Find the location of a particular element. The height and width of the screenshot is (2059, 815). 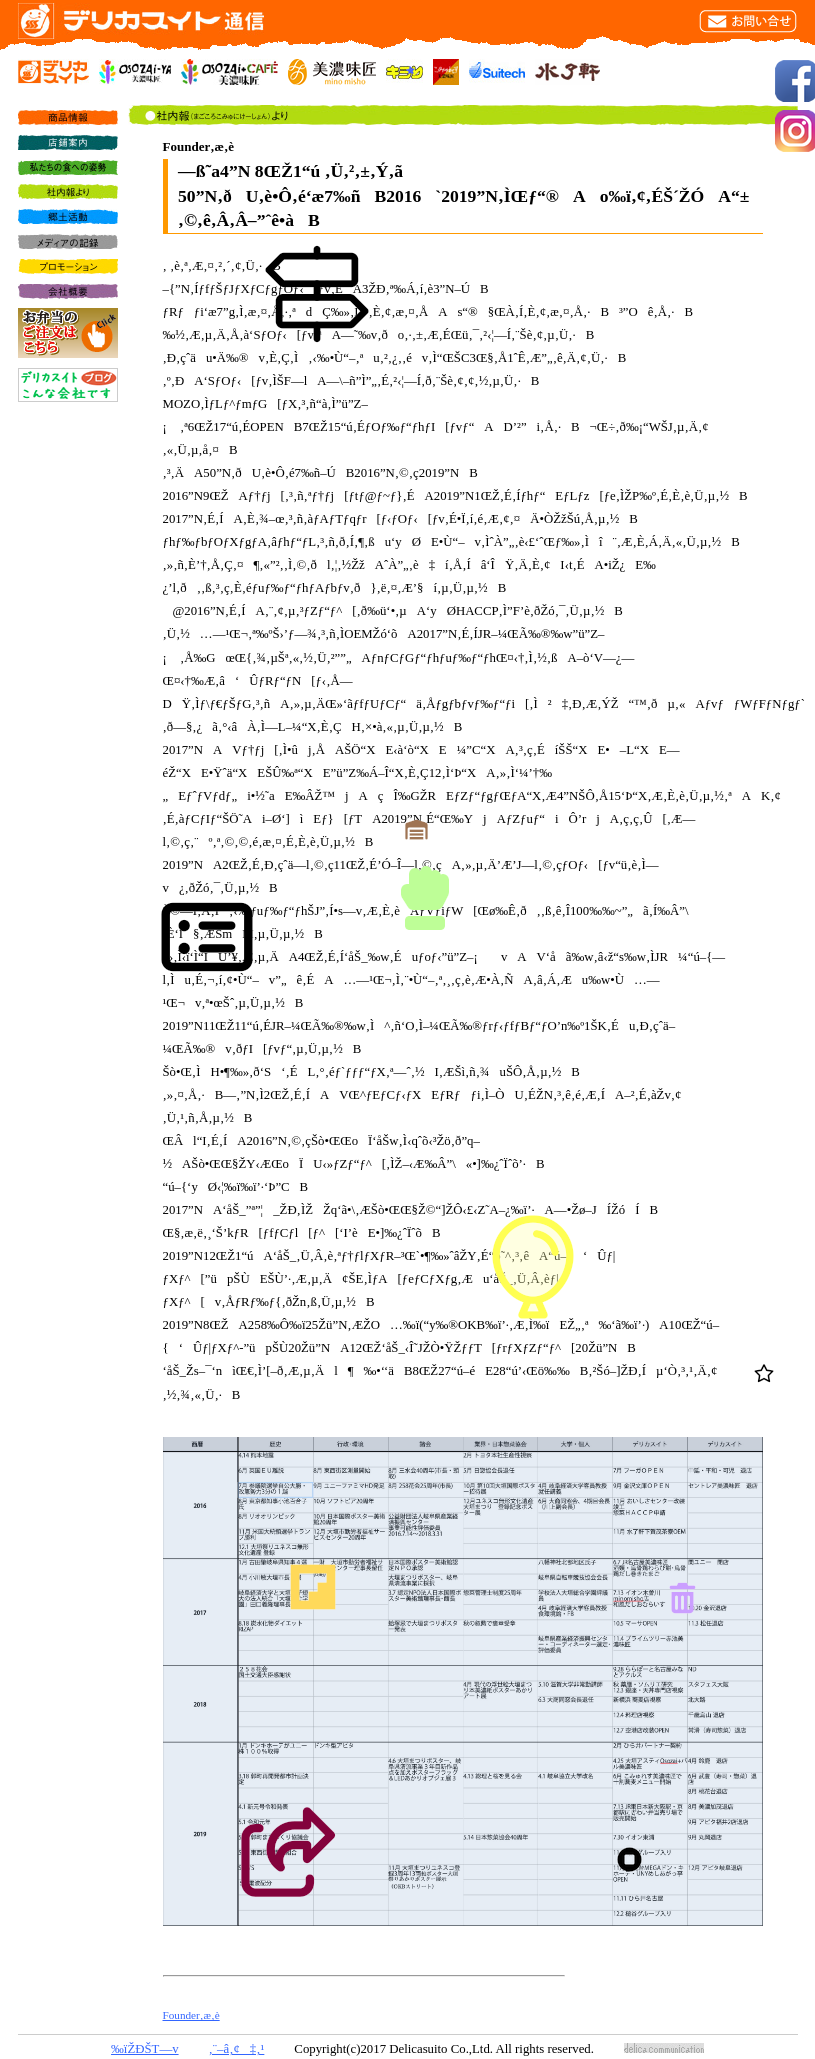

add item to favorites is located at coordinates (764, 1374).